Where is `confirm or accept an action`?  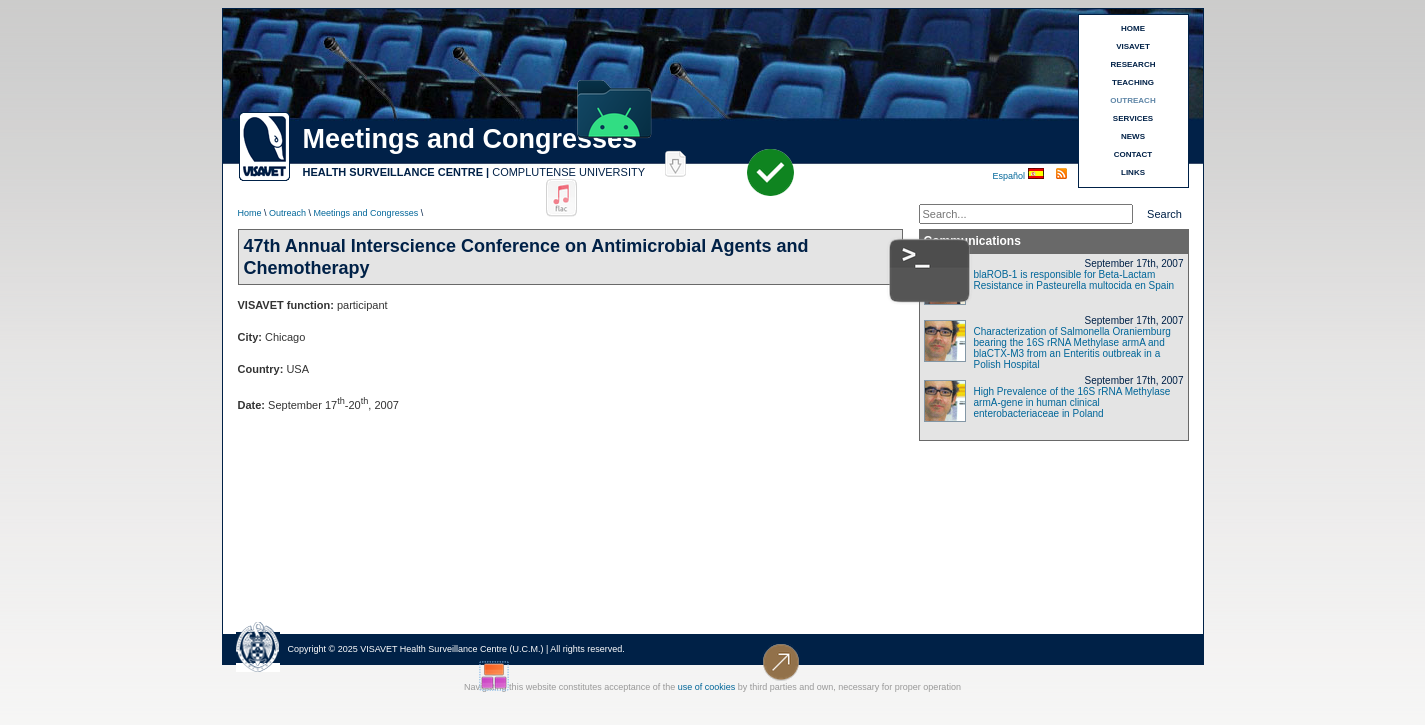 confirm or accept an action is located at coordinates (770, 172).